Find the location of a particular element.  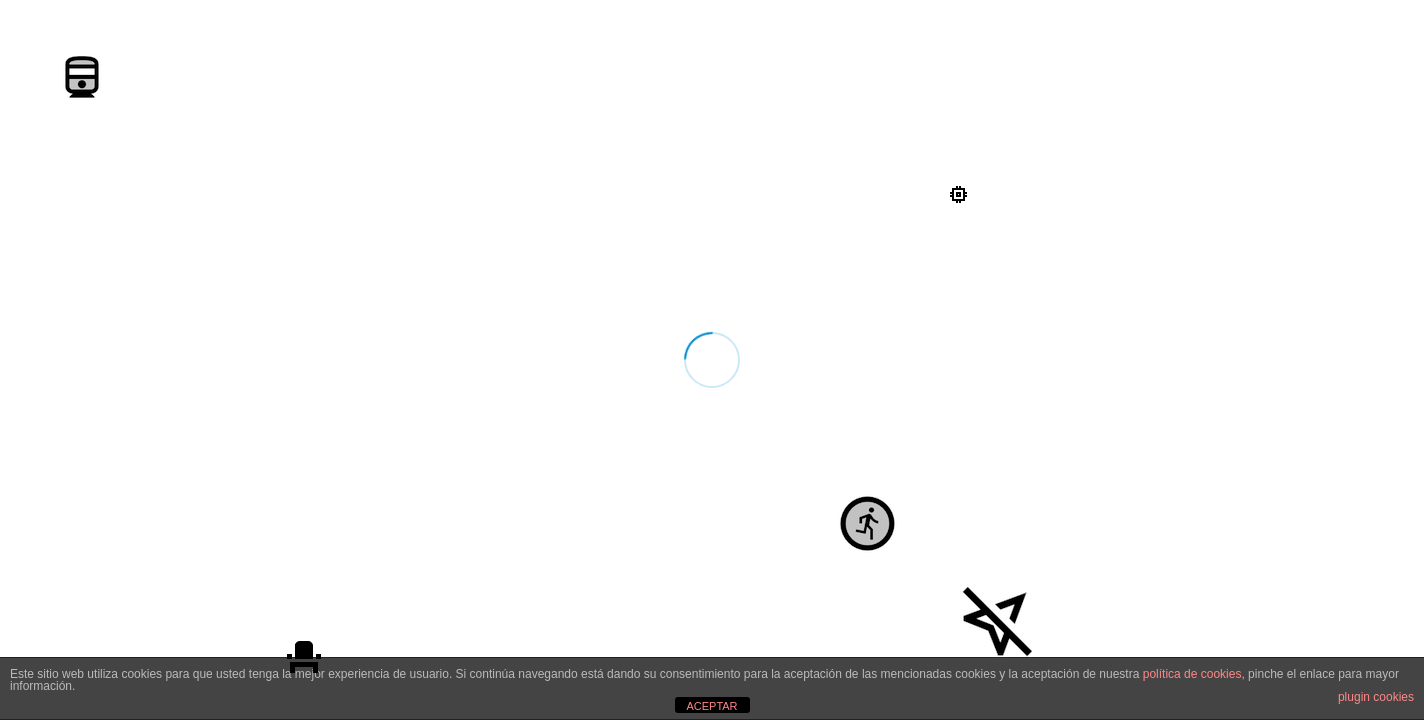

view or select your seat assignment is located at coordinates (304, 657).